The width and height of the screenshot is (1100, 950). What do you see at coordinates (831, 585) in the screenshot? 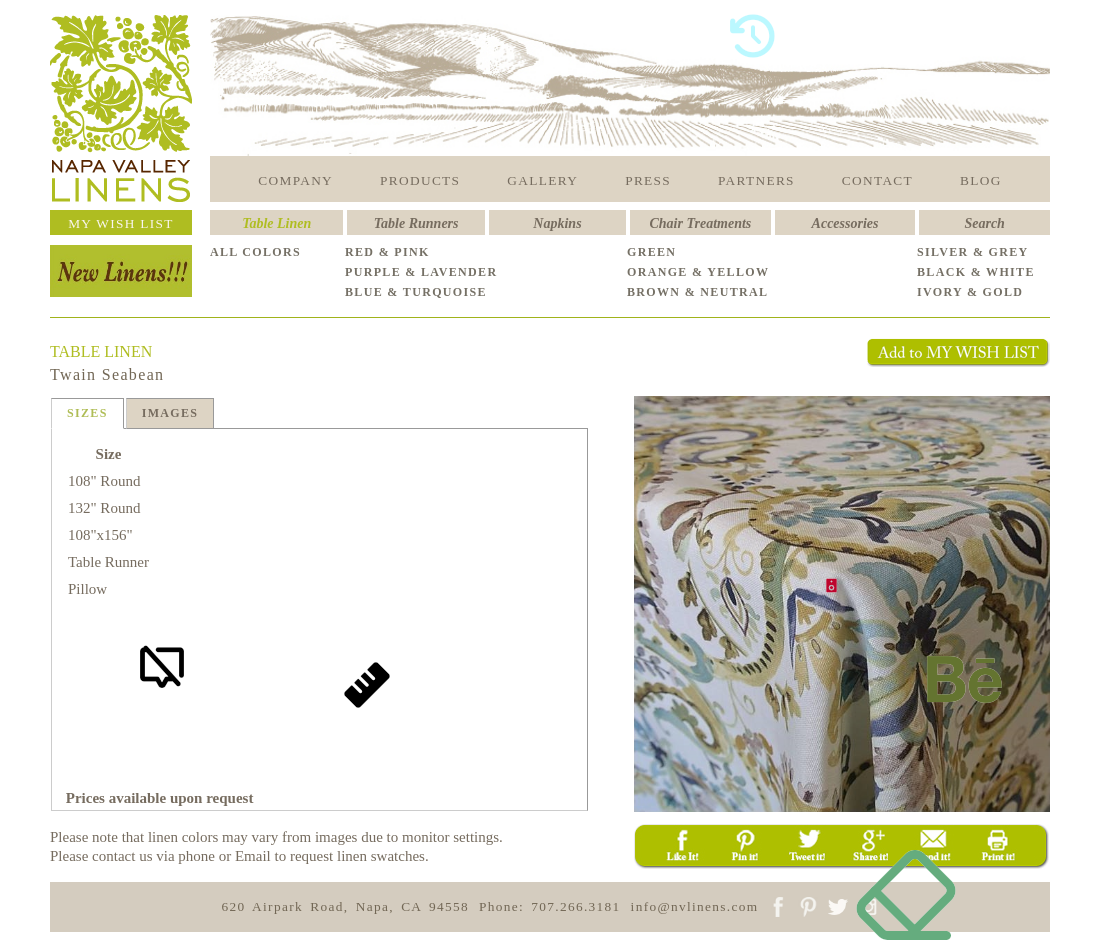
I see `access audio or speaker settings` at bounding box center [831, 585].